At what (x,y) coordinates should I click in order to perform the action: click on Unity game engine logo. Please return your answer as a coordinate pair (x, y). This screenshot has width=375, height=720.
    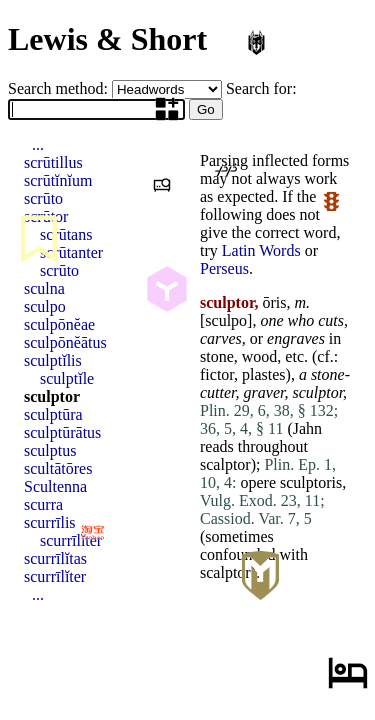
    Looking at the image, I should click on (167, 289).